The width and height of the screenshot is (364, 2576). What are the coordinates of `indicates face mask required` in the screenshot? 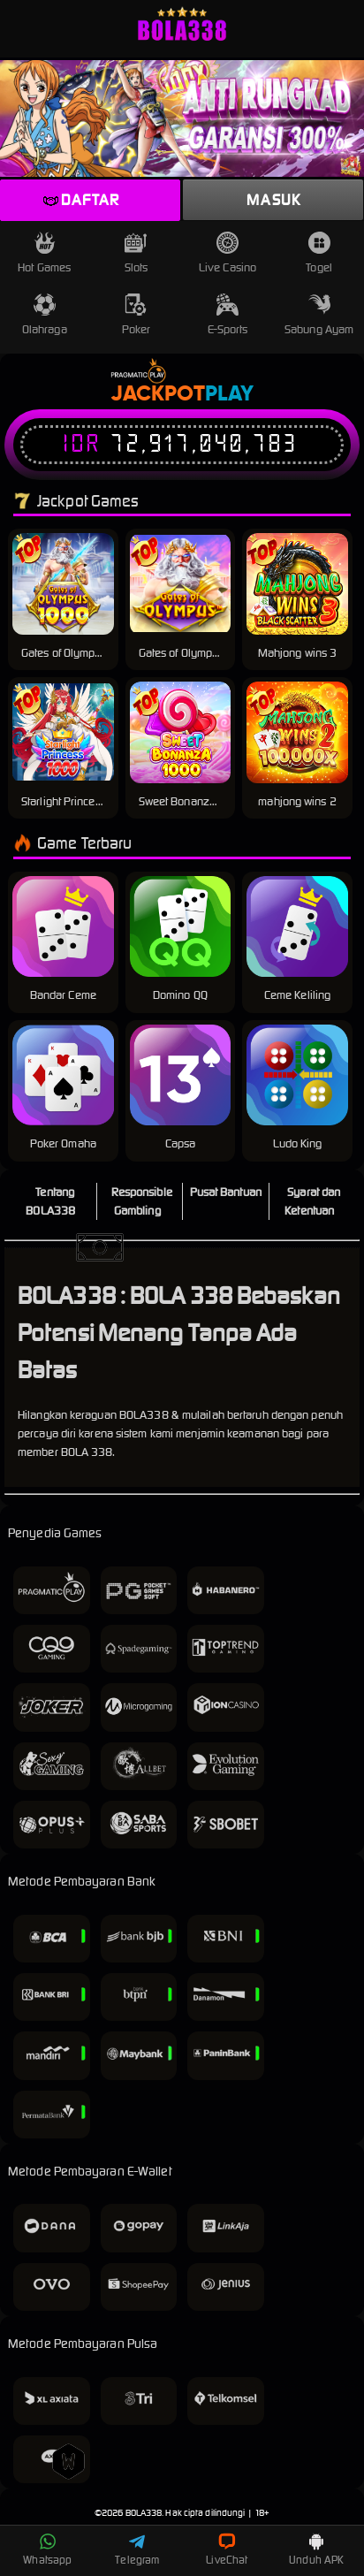 It's located at (50, 201).